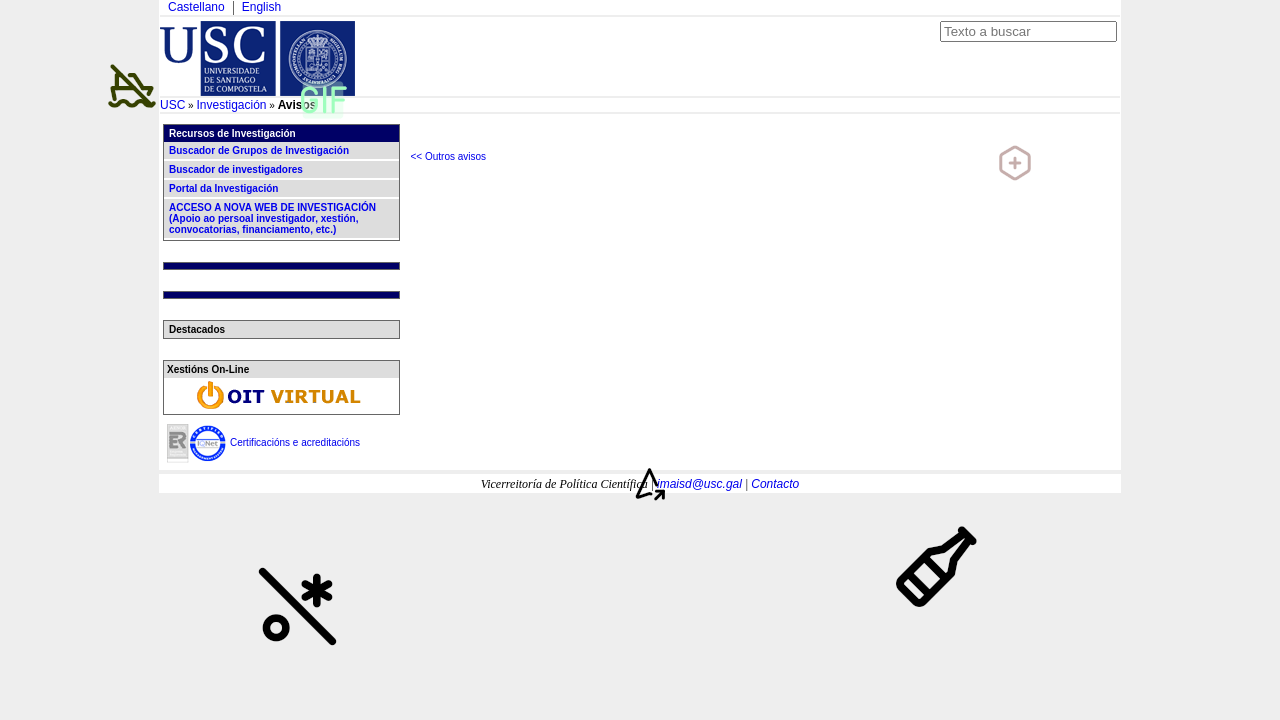 Image resolution: width=1280 pixels, height=720 pixels. What do you see at coordinates (323, 100) in the screenshot?
I see `insert a gif into your message` at bounding box center [323, 100].